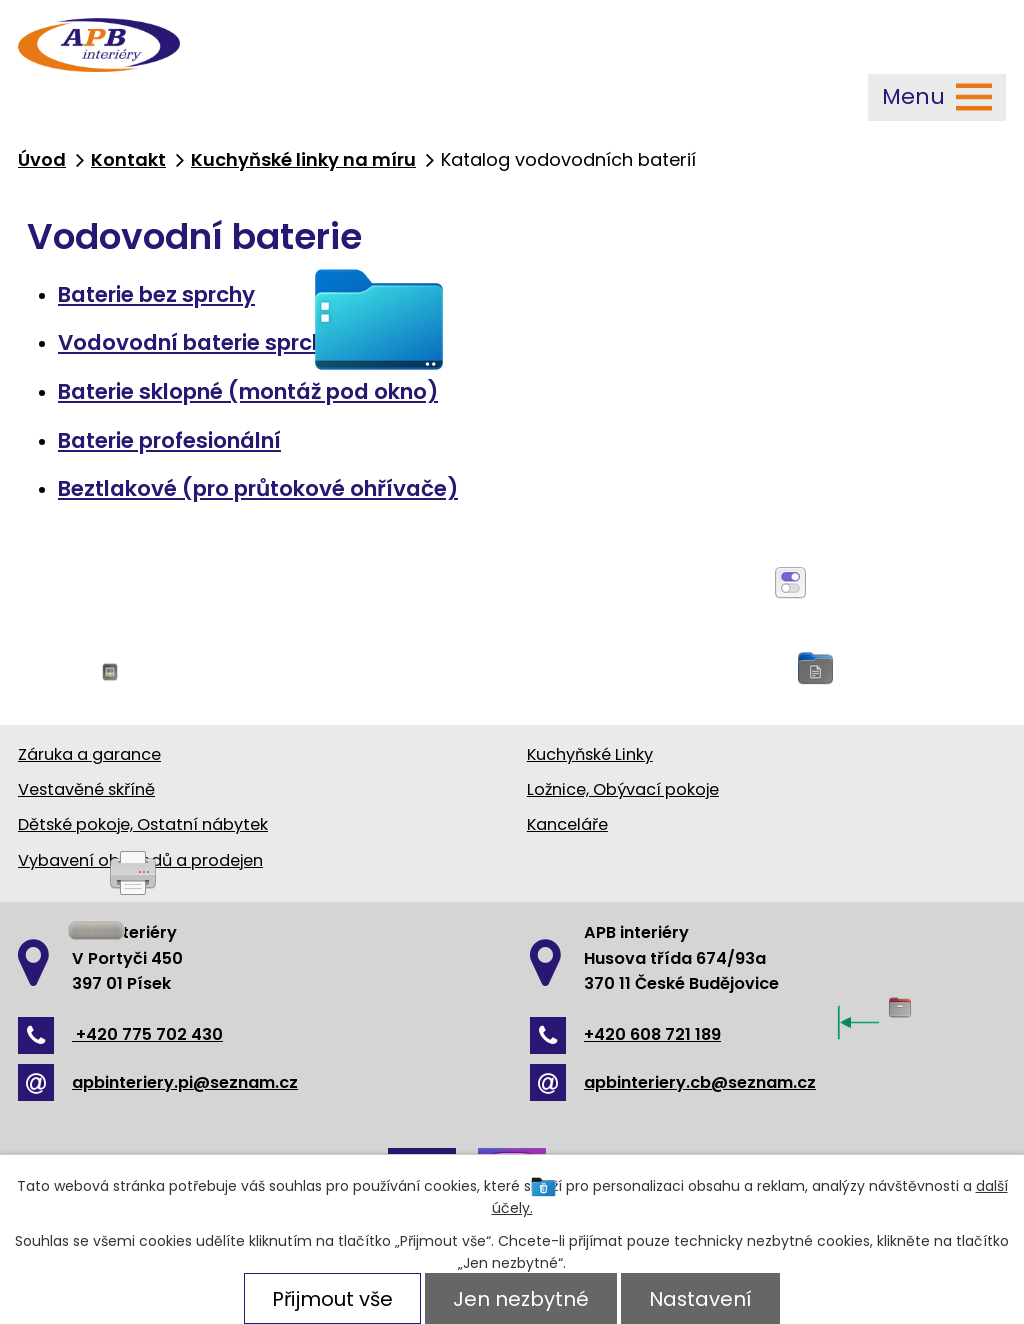  I want to click on open desktop folder, so click(379, 323).